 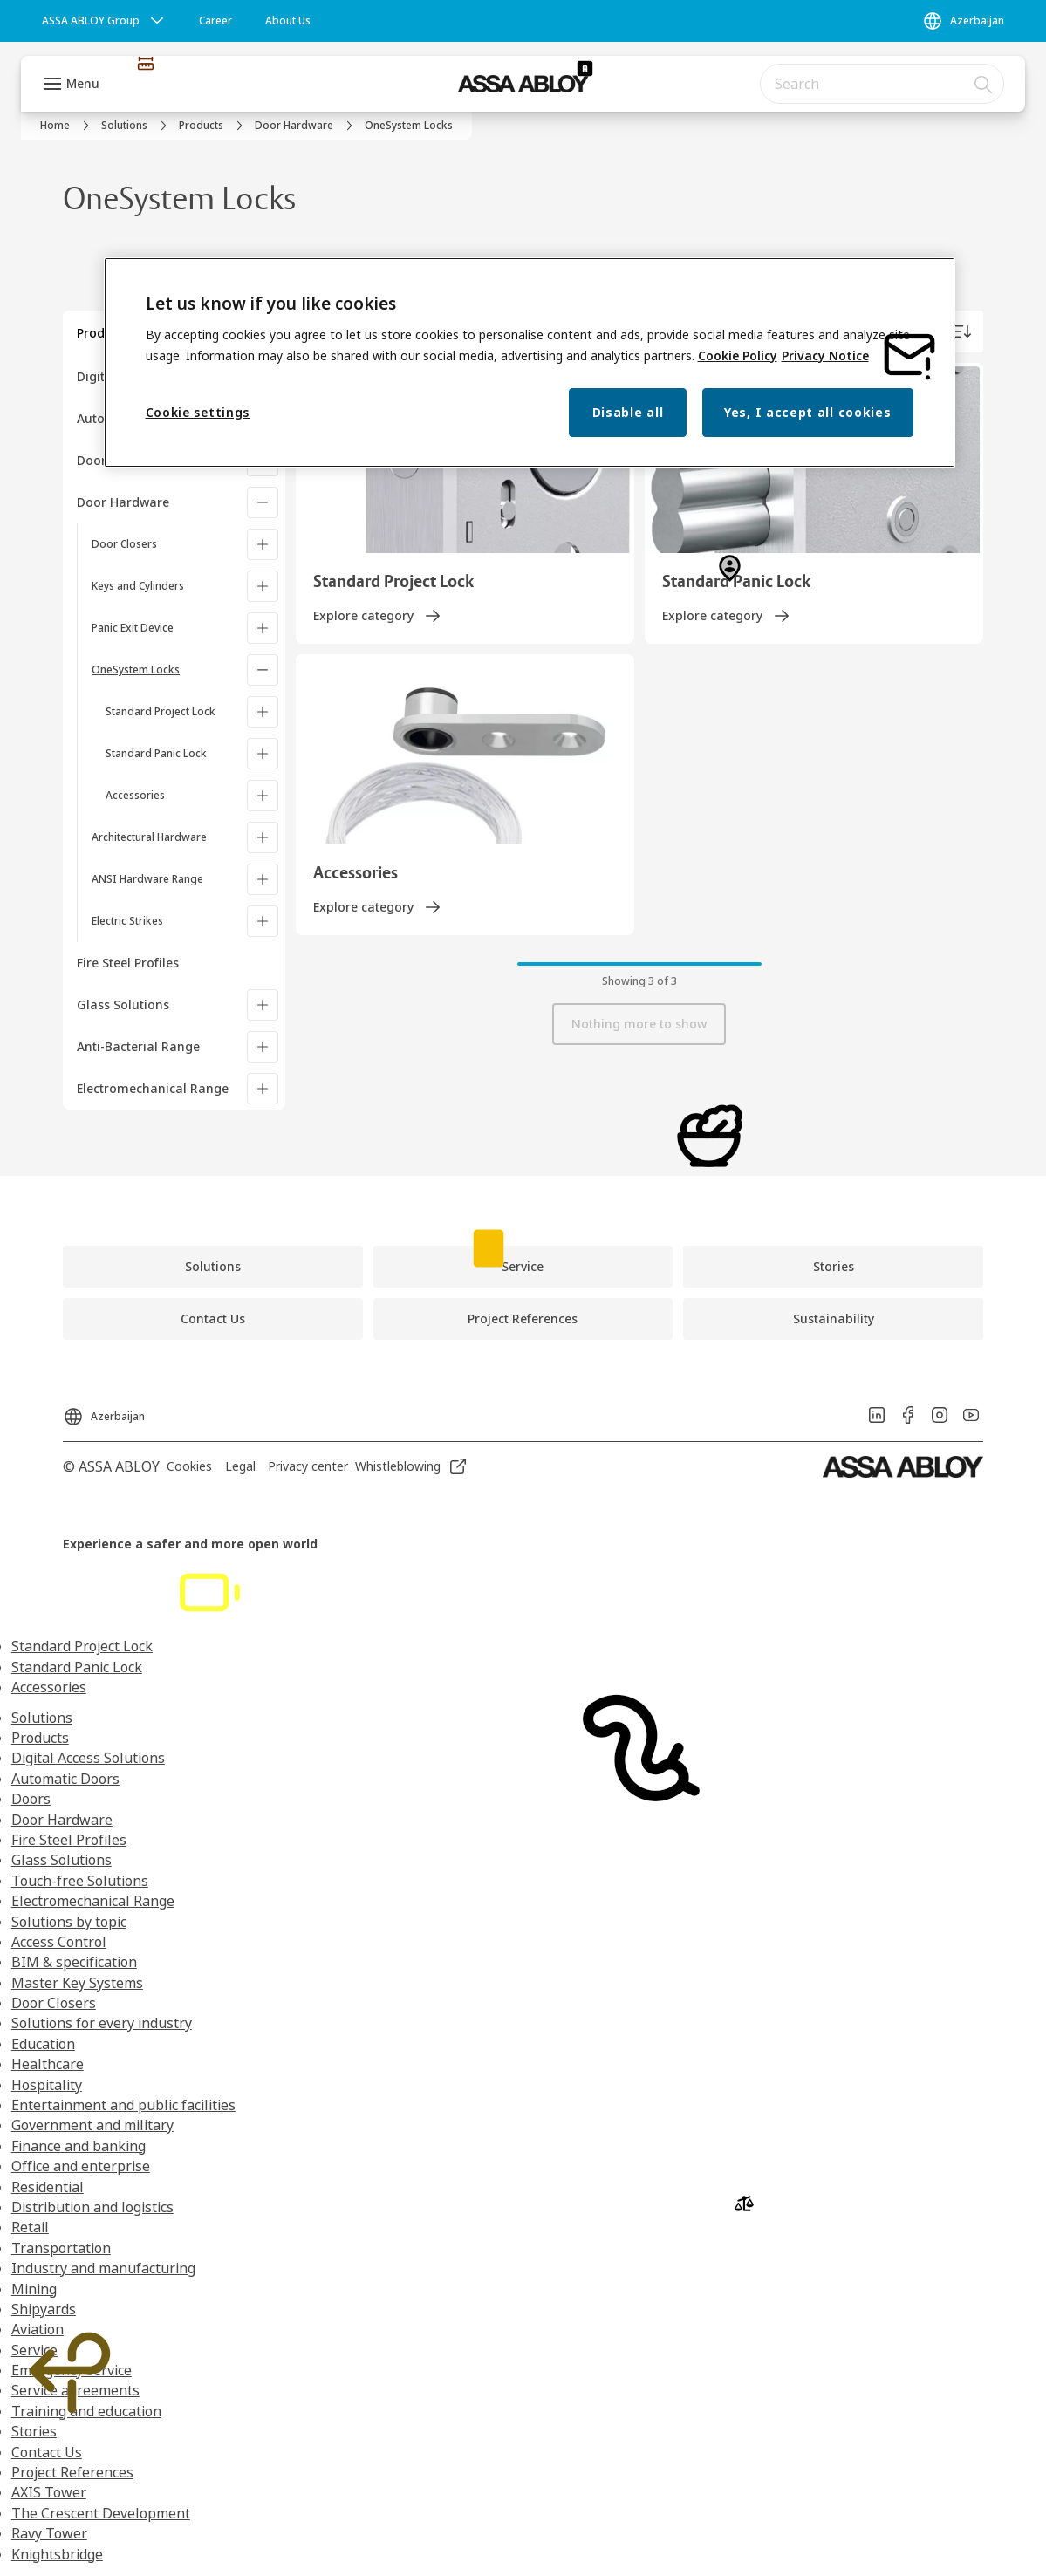 I want to click on indicates an imbalanced or unequal comparison, so click(x=744, y=2204).